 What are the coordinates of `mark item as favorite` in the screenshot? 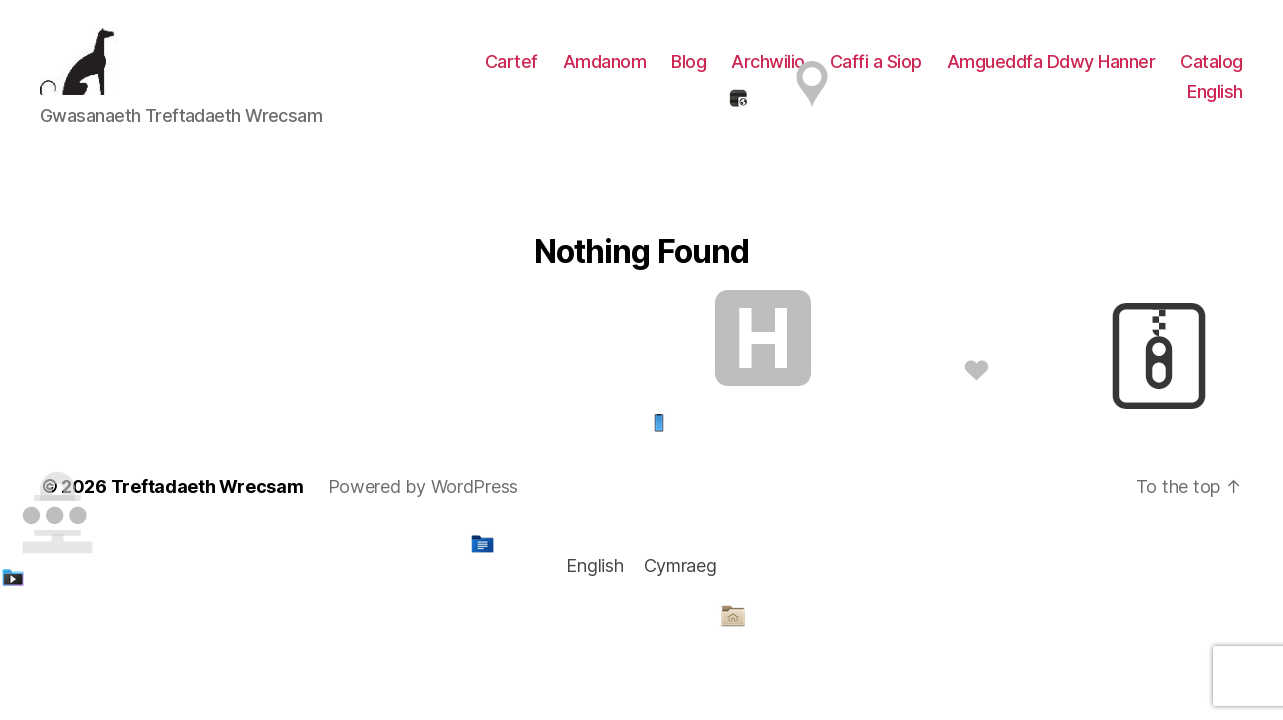 It's located at (976, 370).